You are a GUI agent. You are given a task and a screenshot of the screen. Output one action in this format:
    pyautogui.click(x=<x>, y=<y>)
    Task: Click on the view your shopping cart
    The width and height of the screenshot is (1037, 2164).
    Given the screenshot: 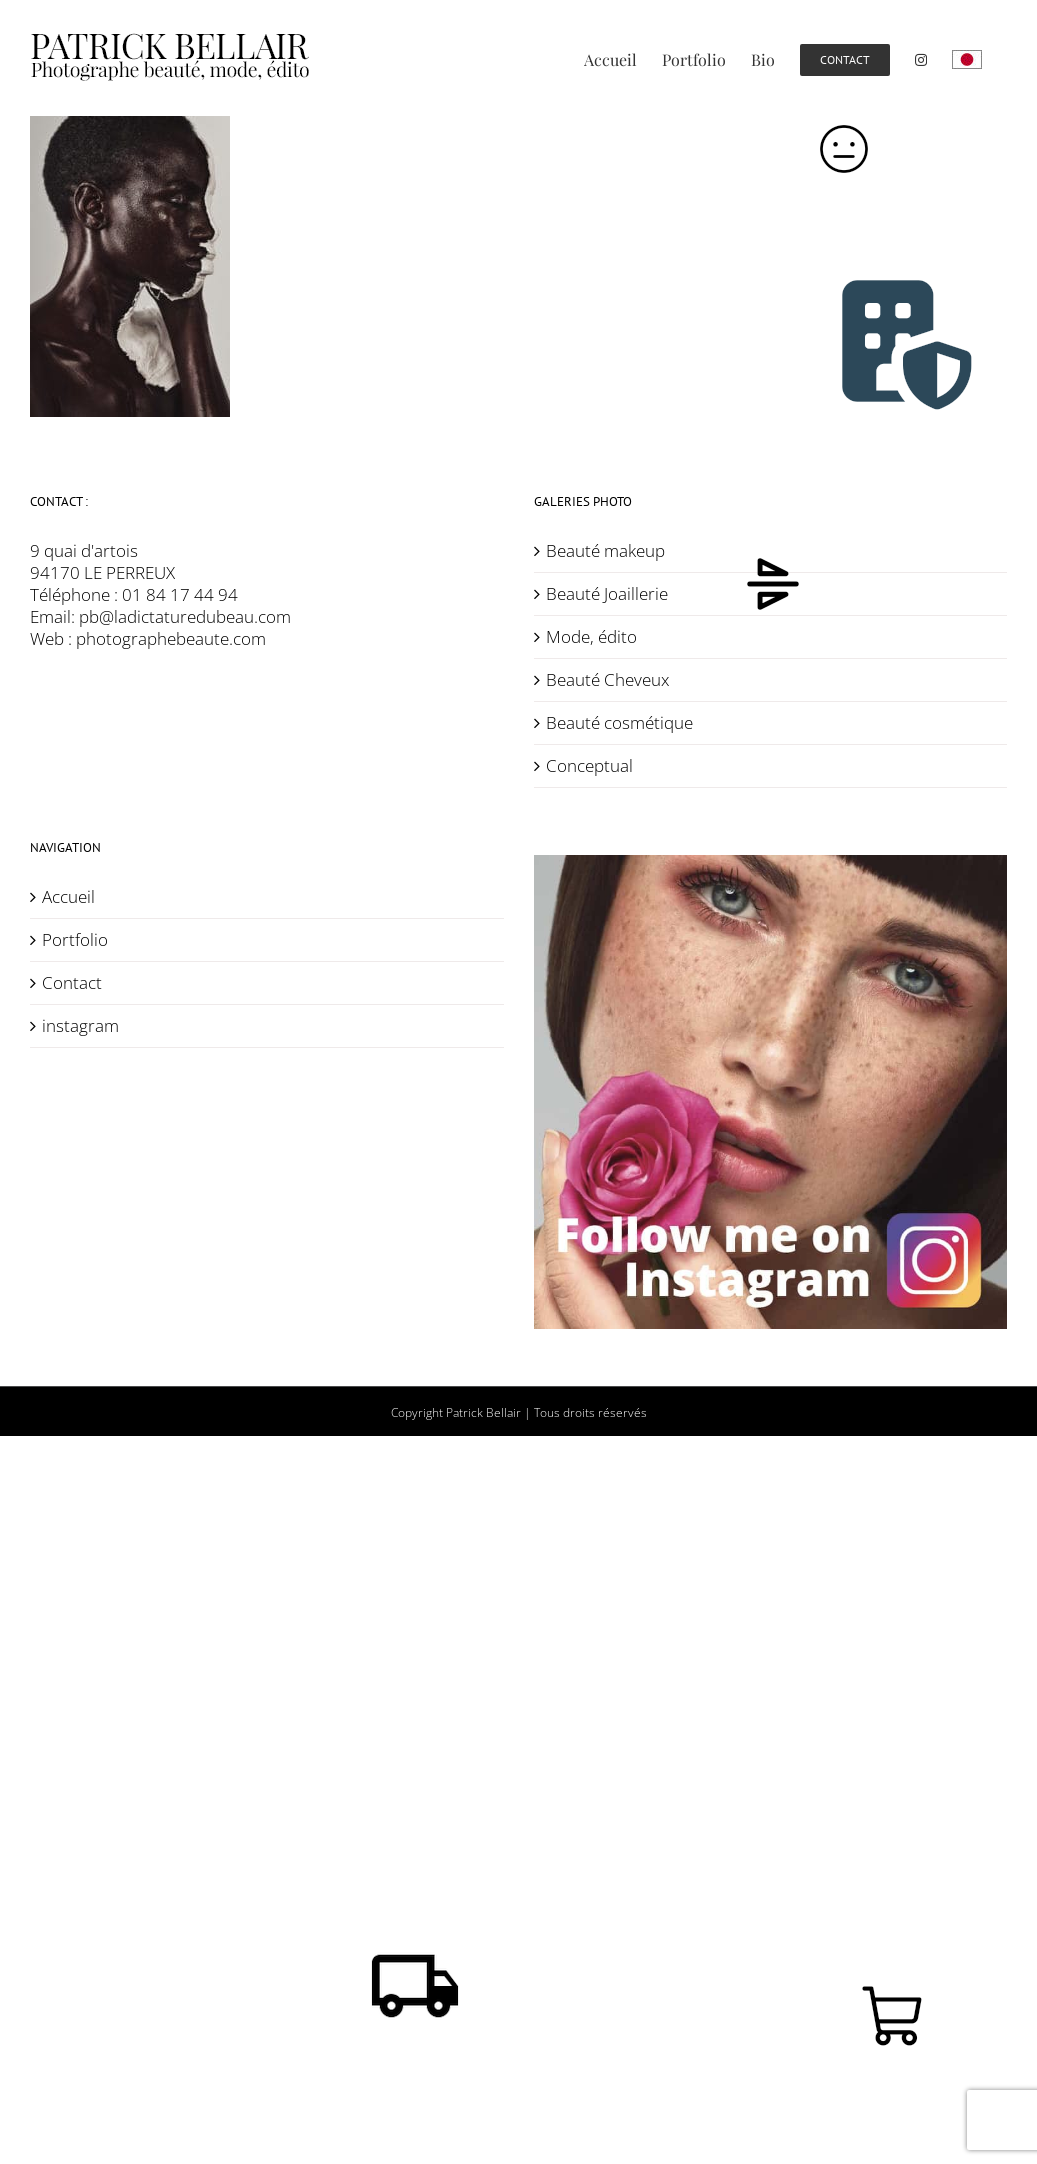 What is the action you would take?
    pyautogui.click(x=893, y=2017)
    